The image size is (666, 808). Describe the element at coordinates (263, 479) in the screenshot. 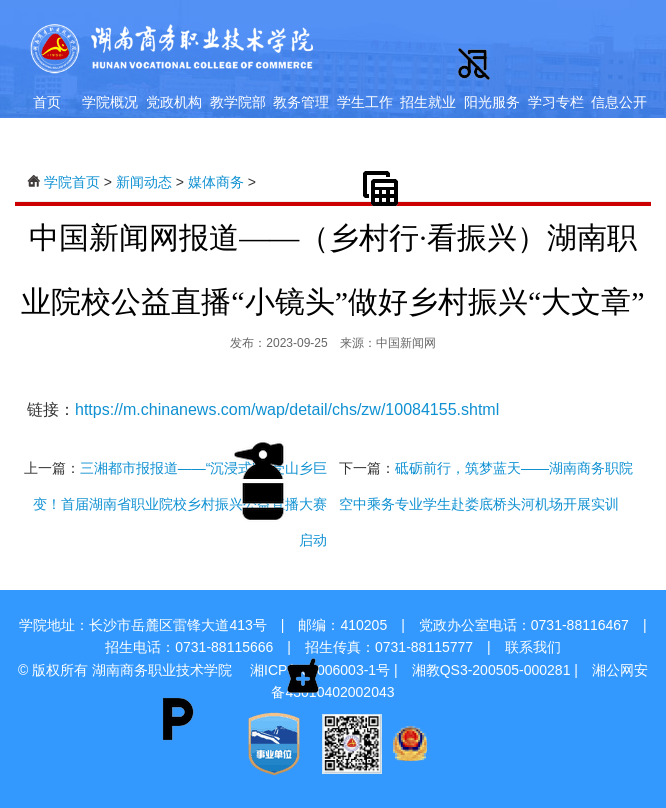

I see `locate fire safety equipment` at that location.